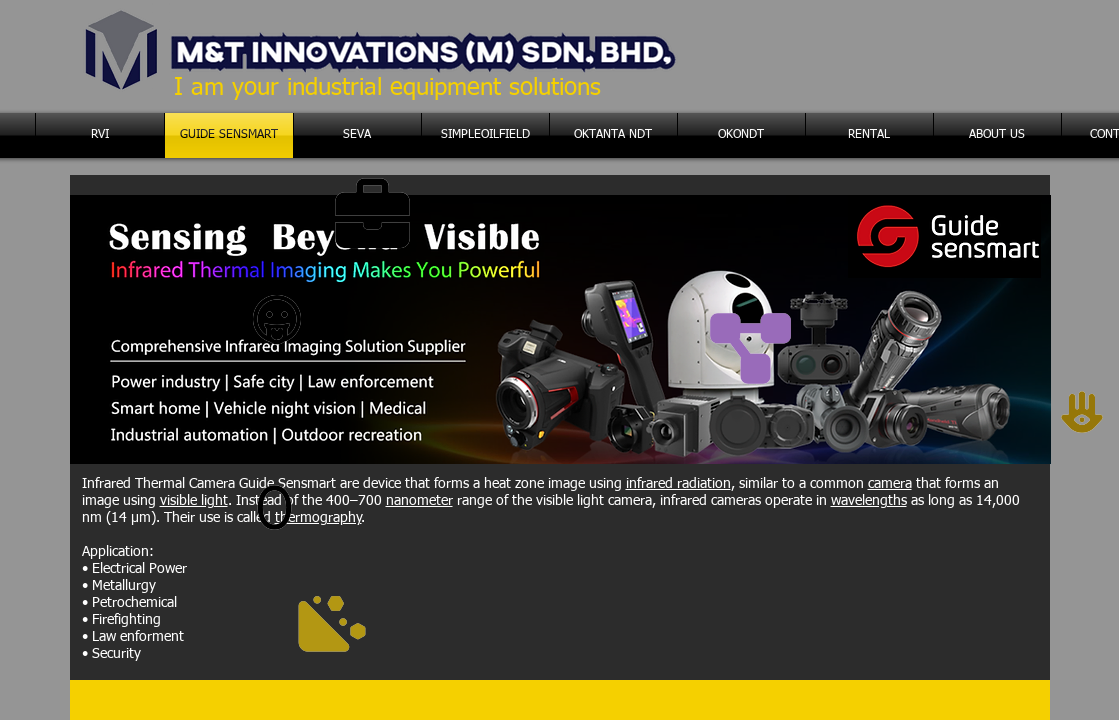 The width and height of the screenshot is (1119, 720). I want to click on indicates rockslide or landslide hazard warning, so click(332, 622).